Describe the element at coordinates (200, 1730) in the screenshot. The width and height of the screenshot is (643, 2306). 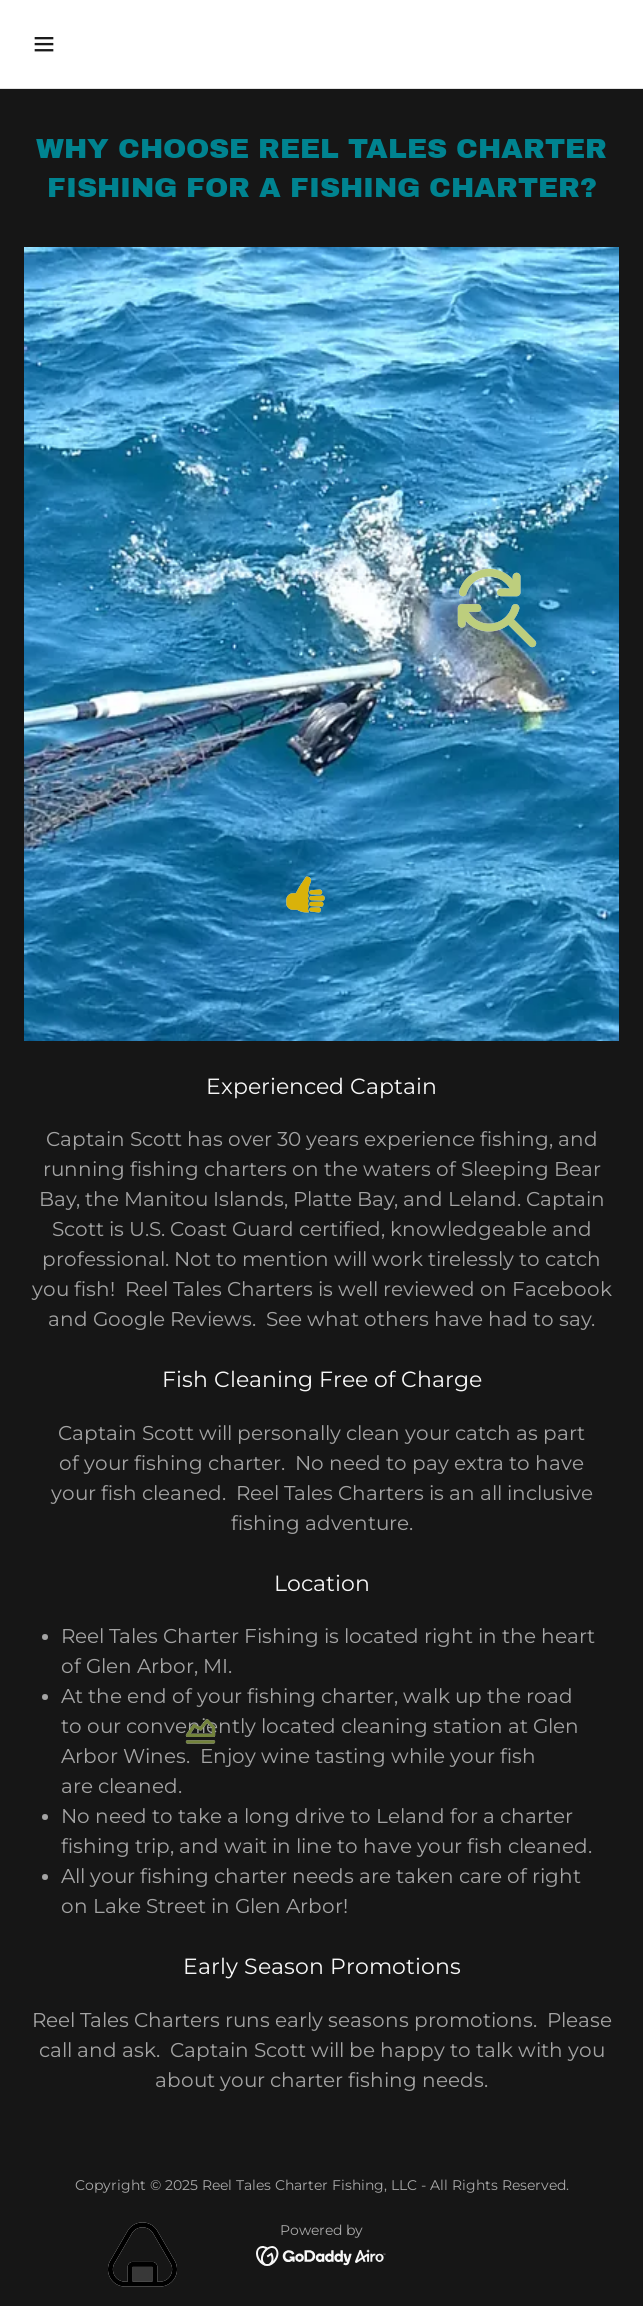
I see `view area chart or graph data` at that location.